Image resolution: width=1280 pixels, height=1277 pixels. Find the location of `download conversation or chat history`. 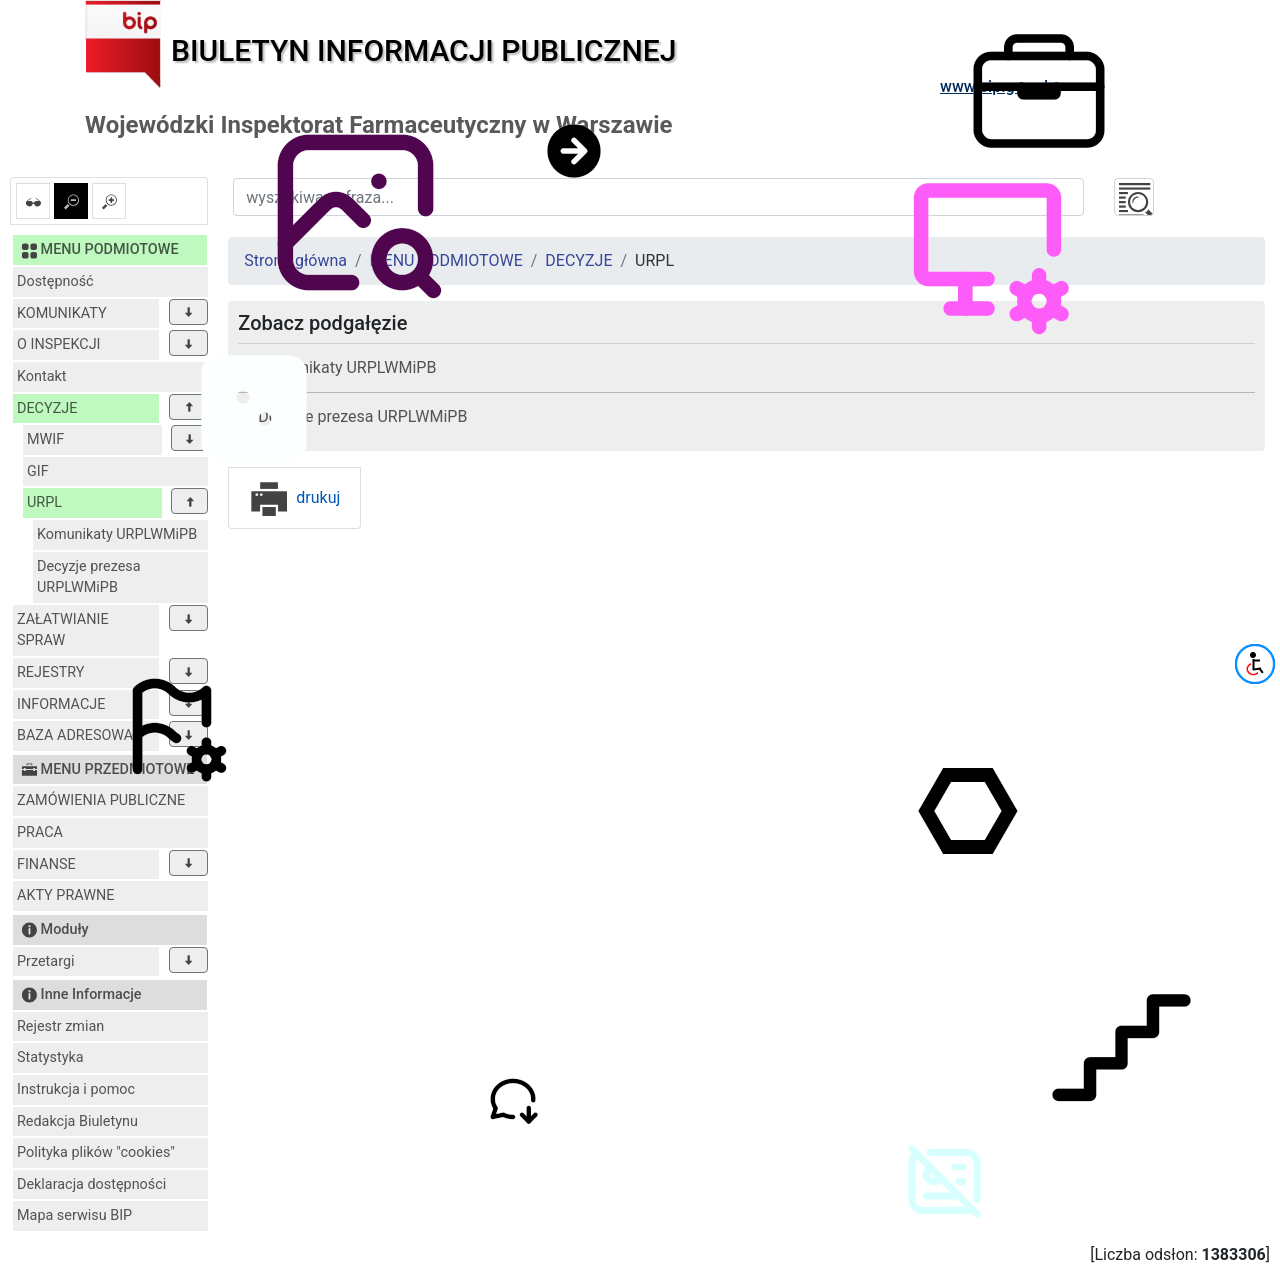

download conversation or chat history is located at coordinates (513, 1099).